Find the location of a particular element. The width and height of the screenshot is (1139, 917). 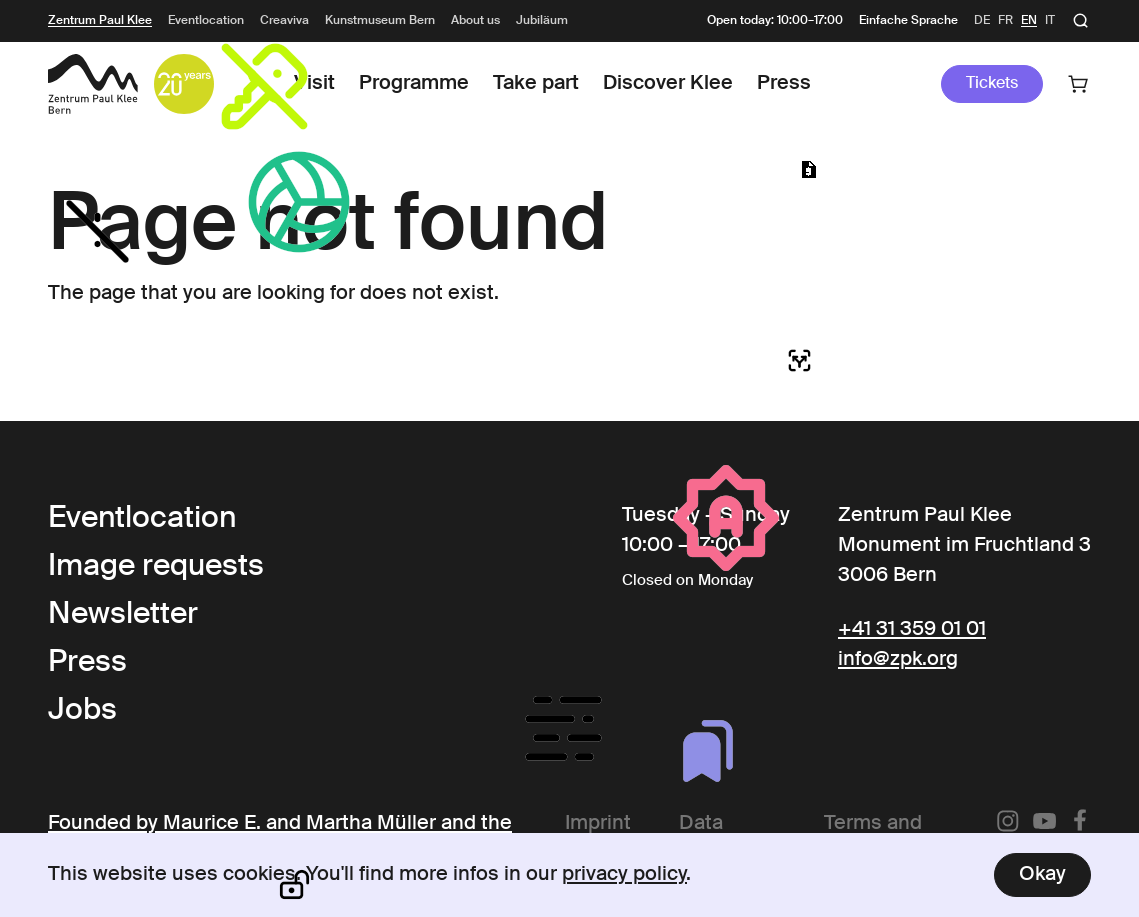

view your saved bookmarks is located at coordinates (708, 751).